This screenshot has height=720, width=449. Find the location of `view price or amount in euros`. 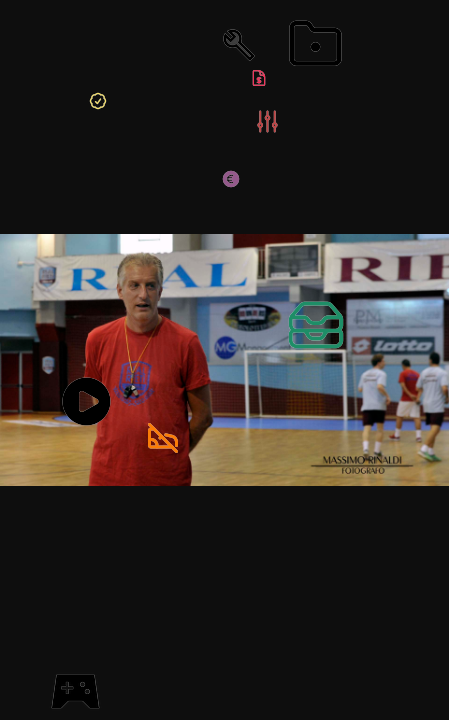

view price or amount in euros is located at coordinates (231, 179).